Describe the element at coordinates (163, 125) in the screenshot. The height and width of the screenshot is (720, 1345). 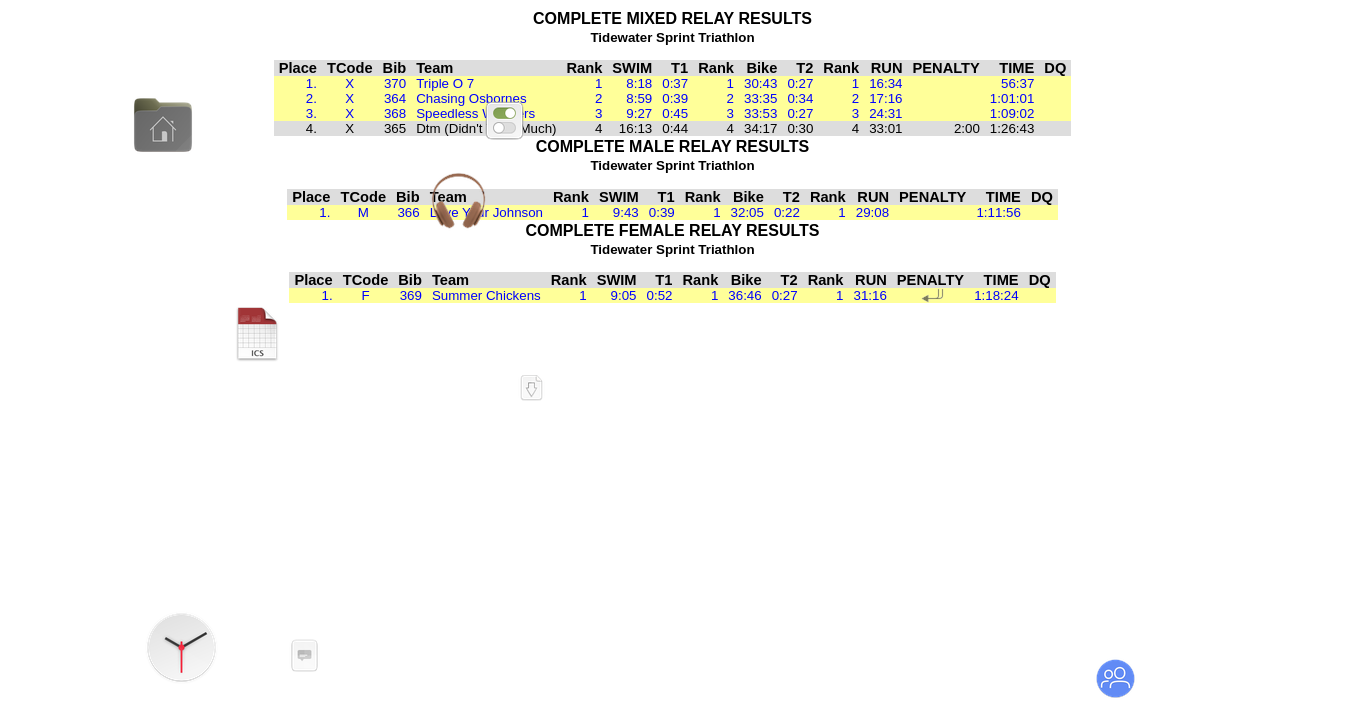
I see `access your home folder` at that location.